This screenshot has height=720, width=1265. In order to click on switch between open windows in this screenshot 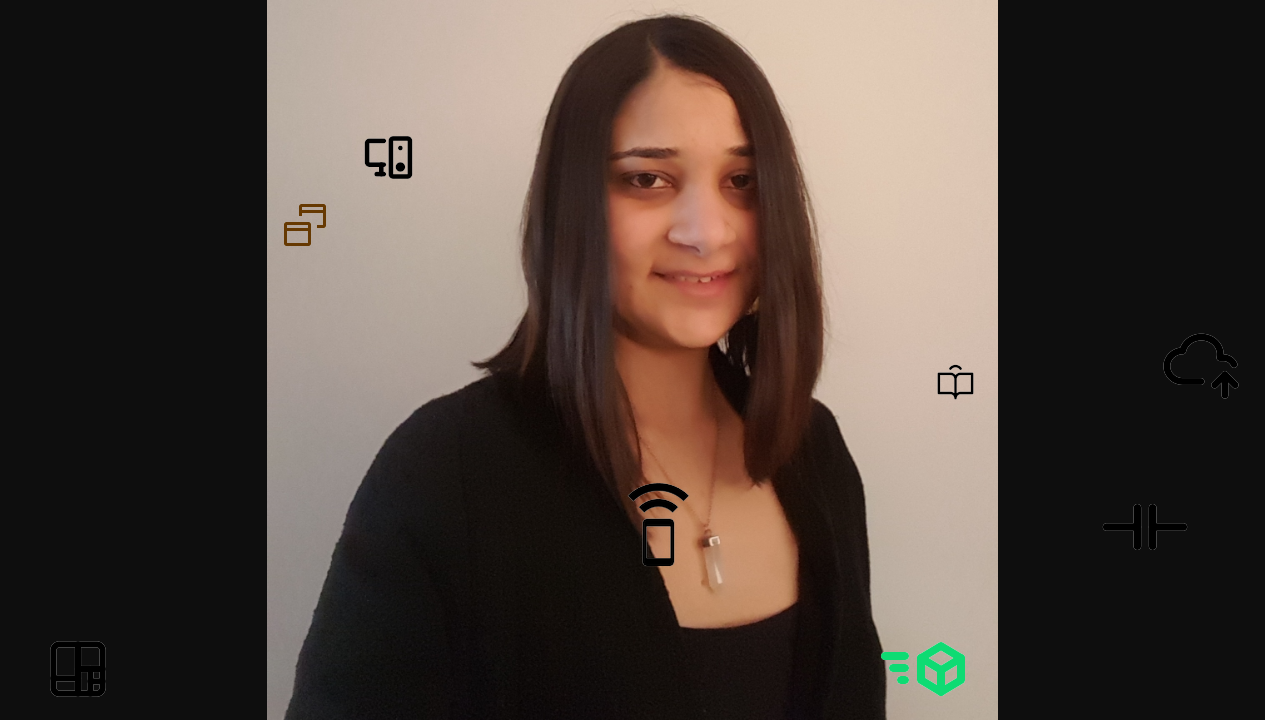, I will do `click(305, 225)`.